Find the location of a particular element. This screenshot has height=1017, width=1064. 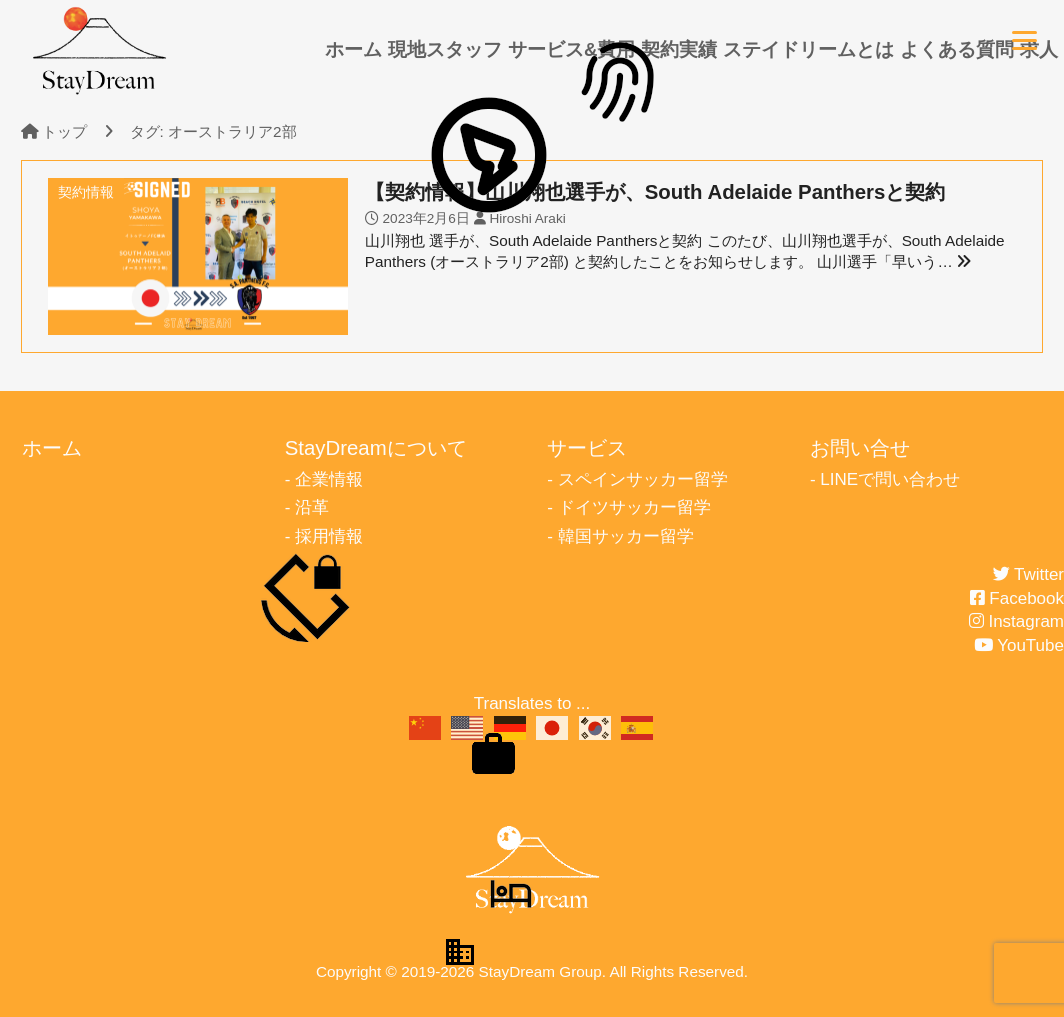

access work-related files or apps is located at coordinates (493, 754).